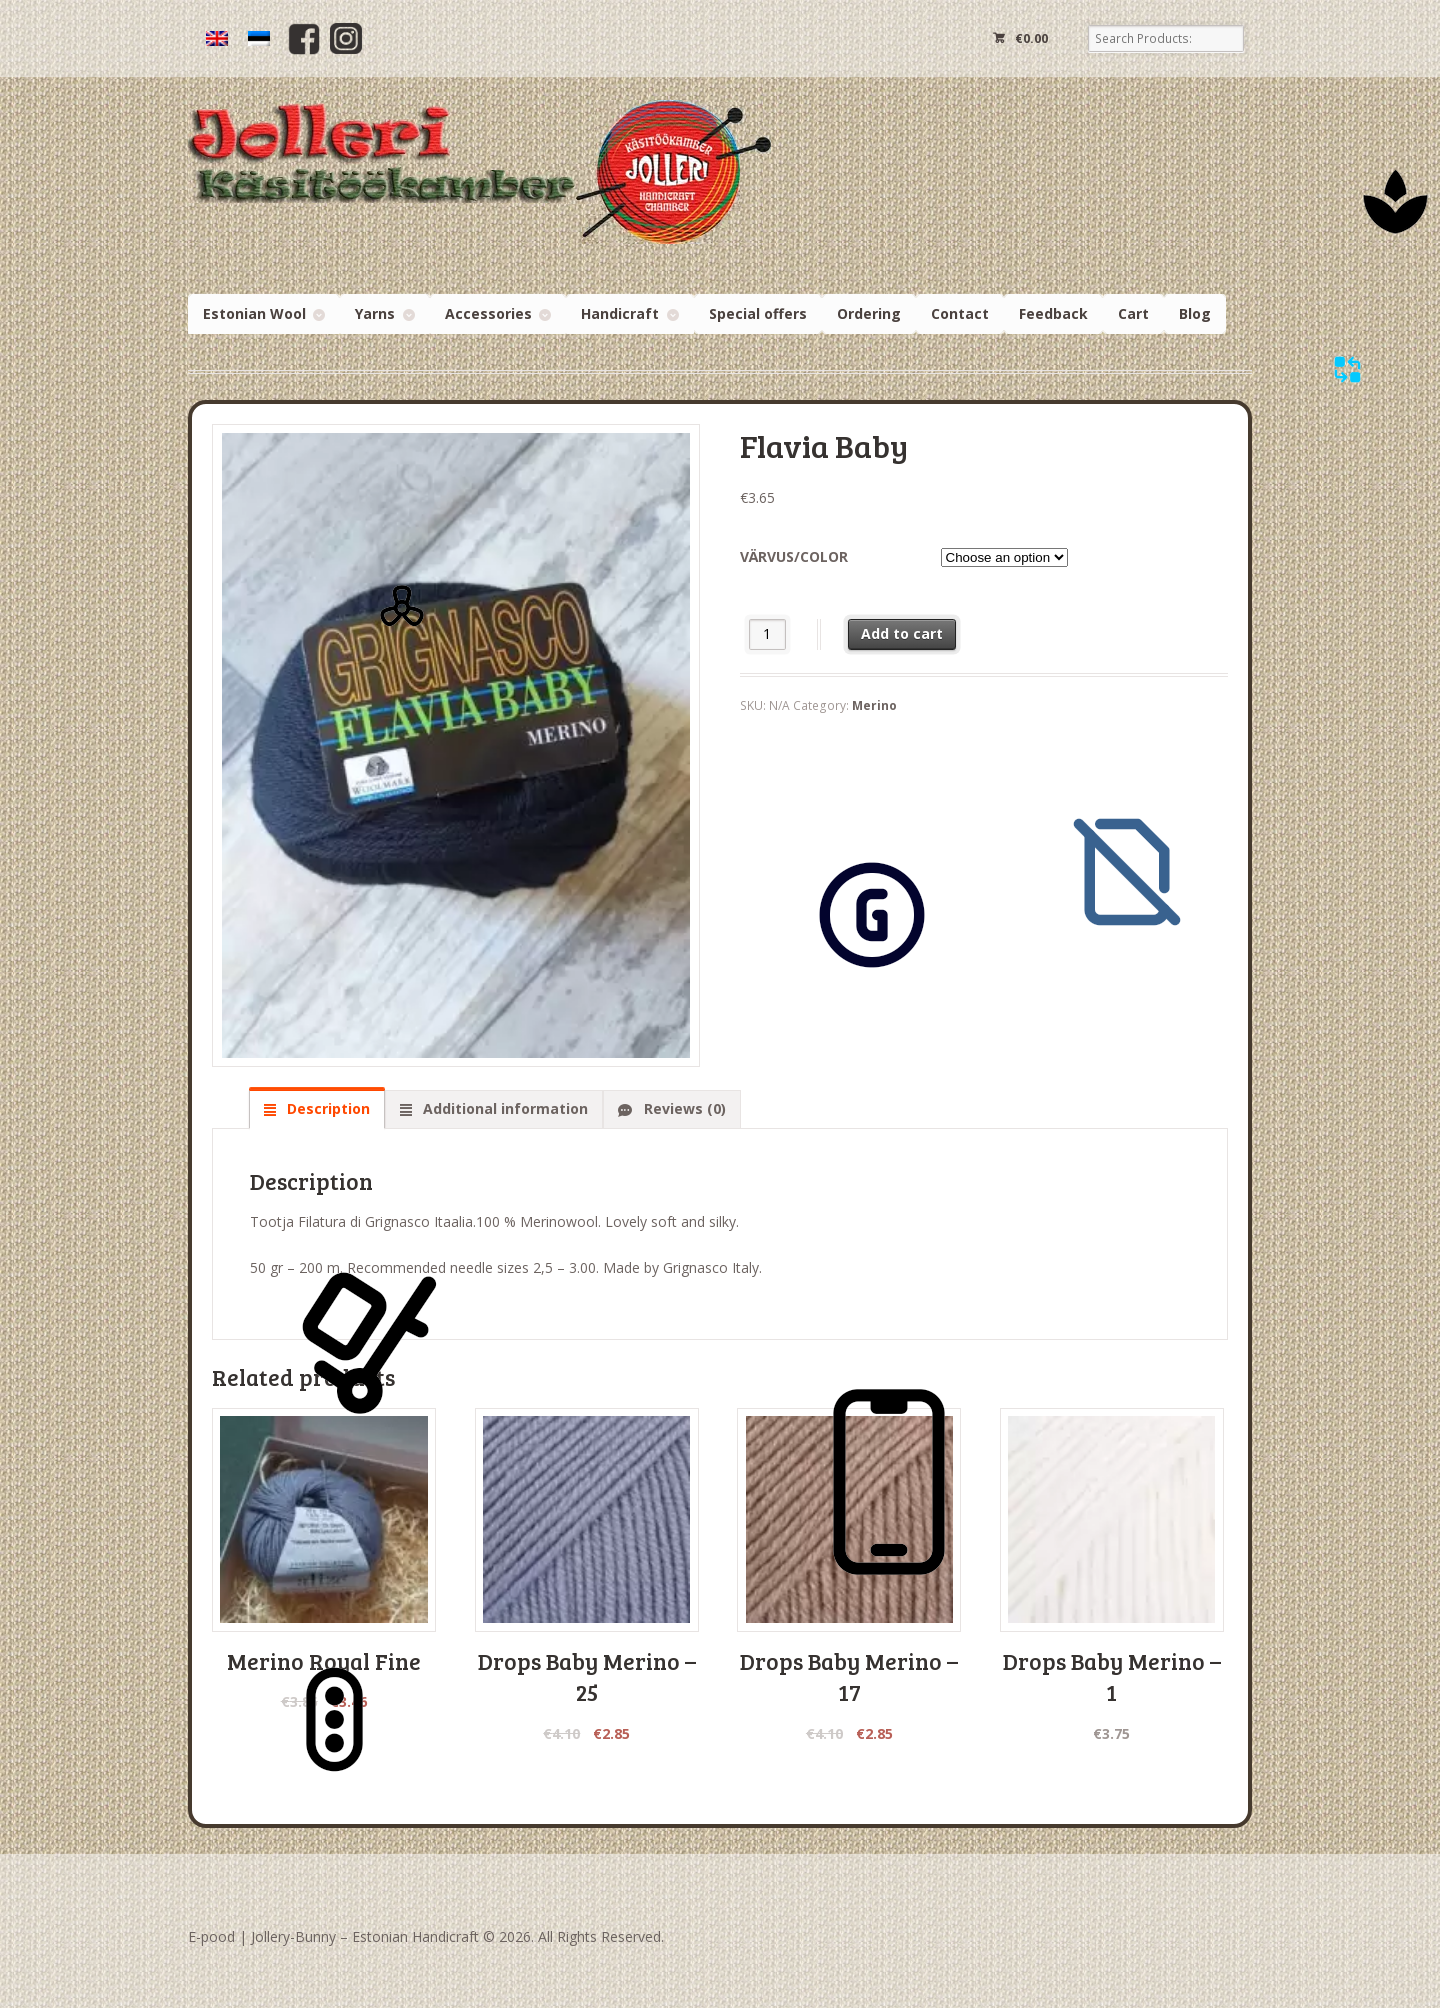 This screenshot has width=1440, height=2008. I want to click on view your shopping cart, so click(367, 1337).